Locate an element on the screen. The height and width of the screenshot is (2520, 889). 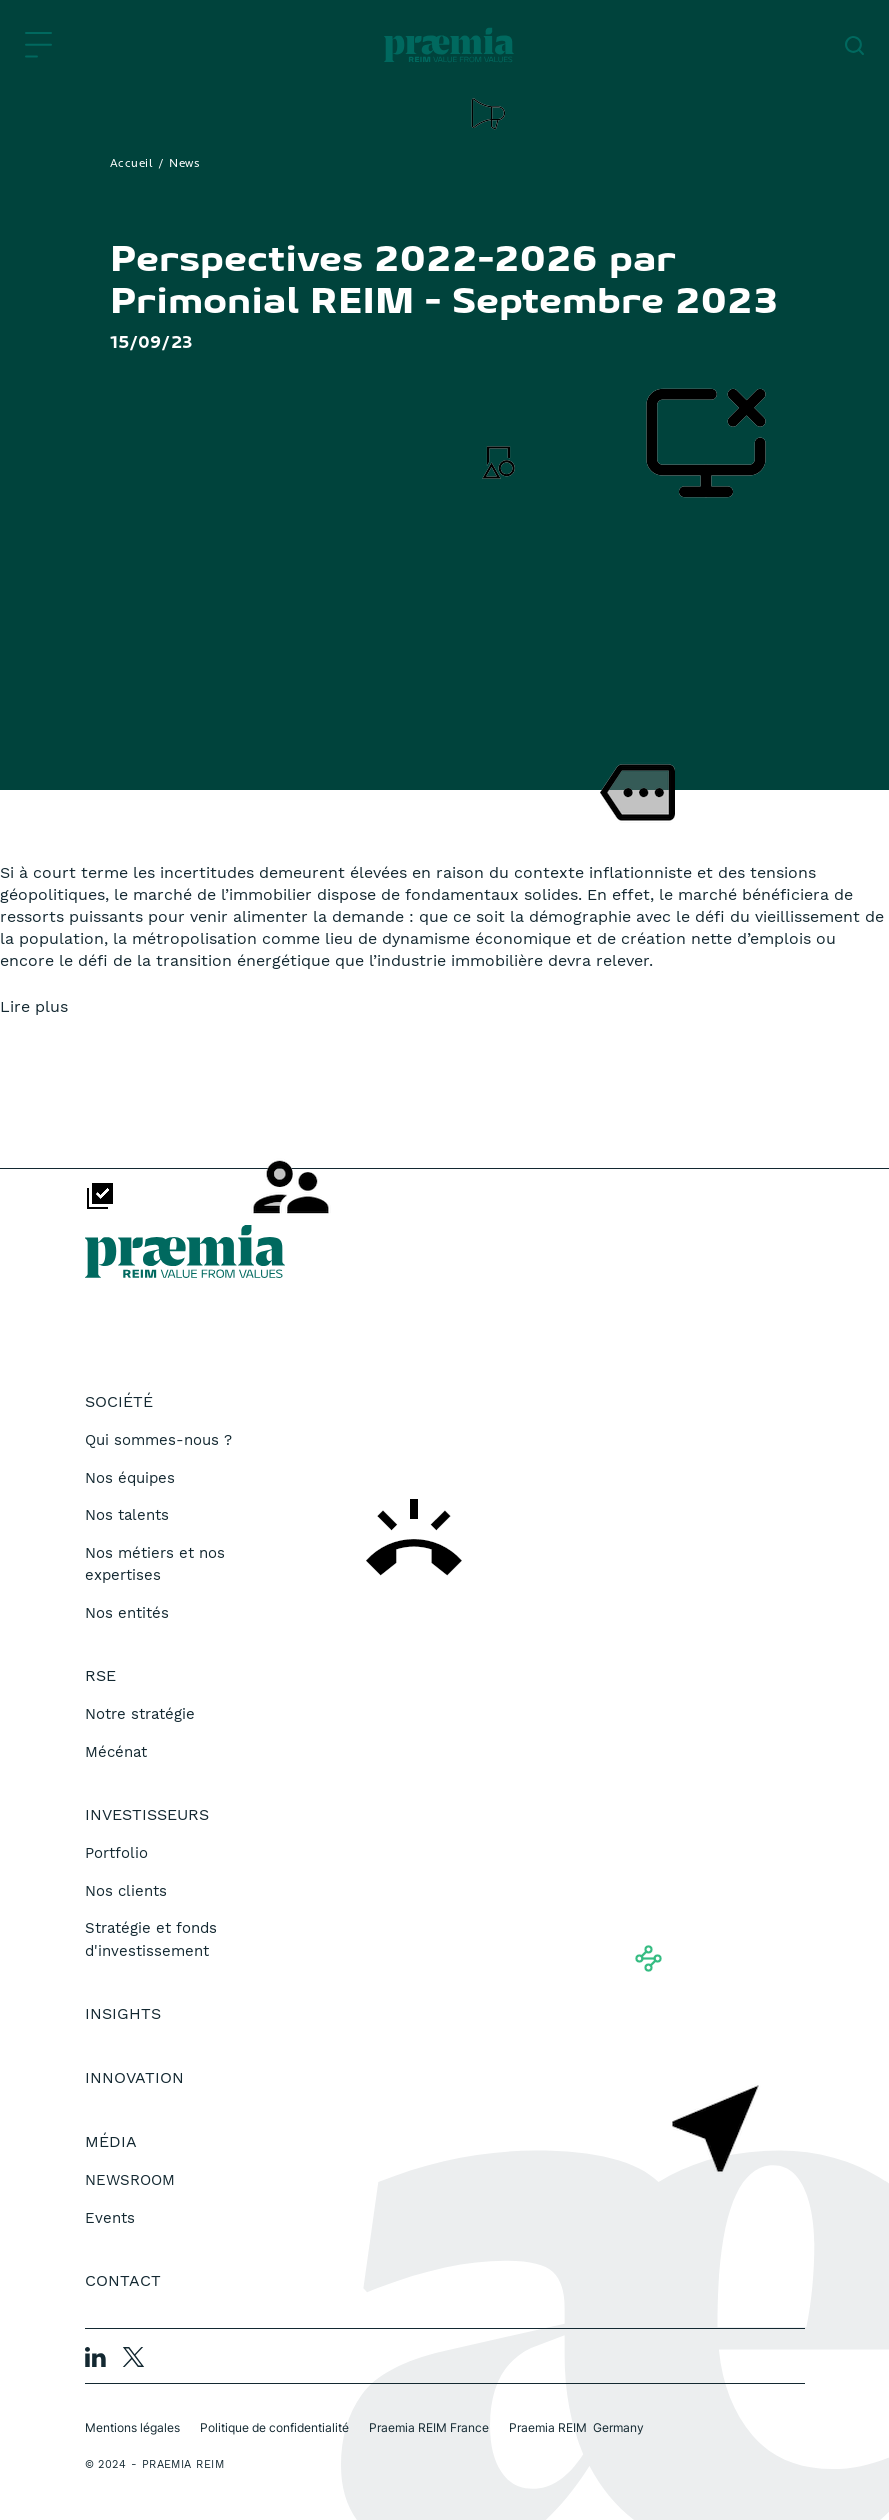
access navigation or directions to current location is located at coordinates (715, 2128).